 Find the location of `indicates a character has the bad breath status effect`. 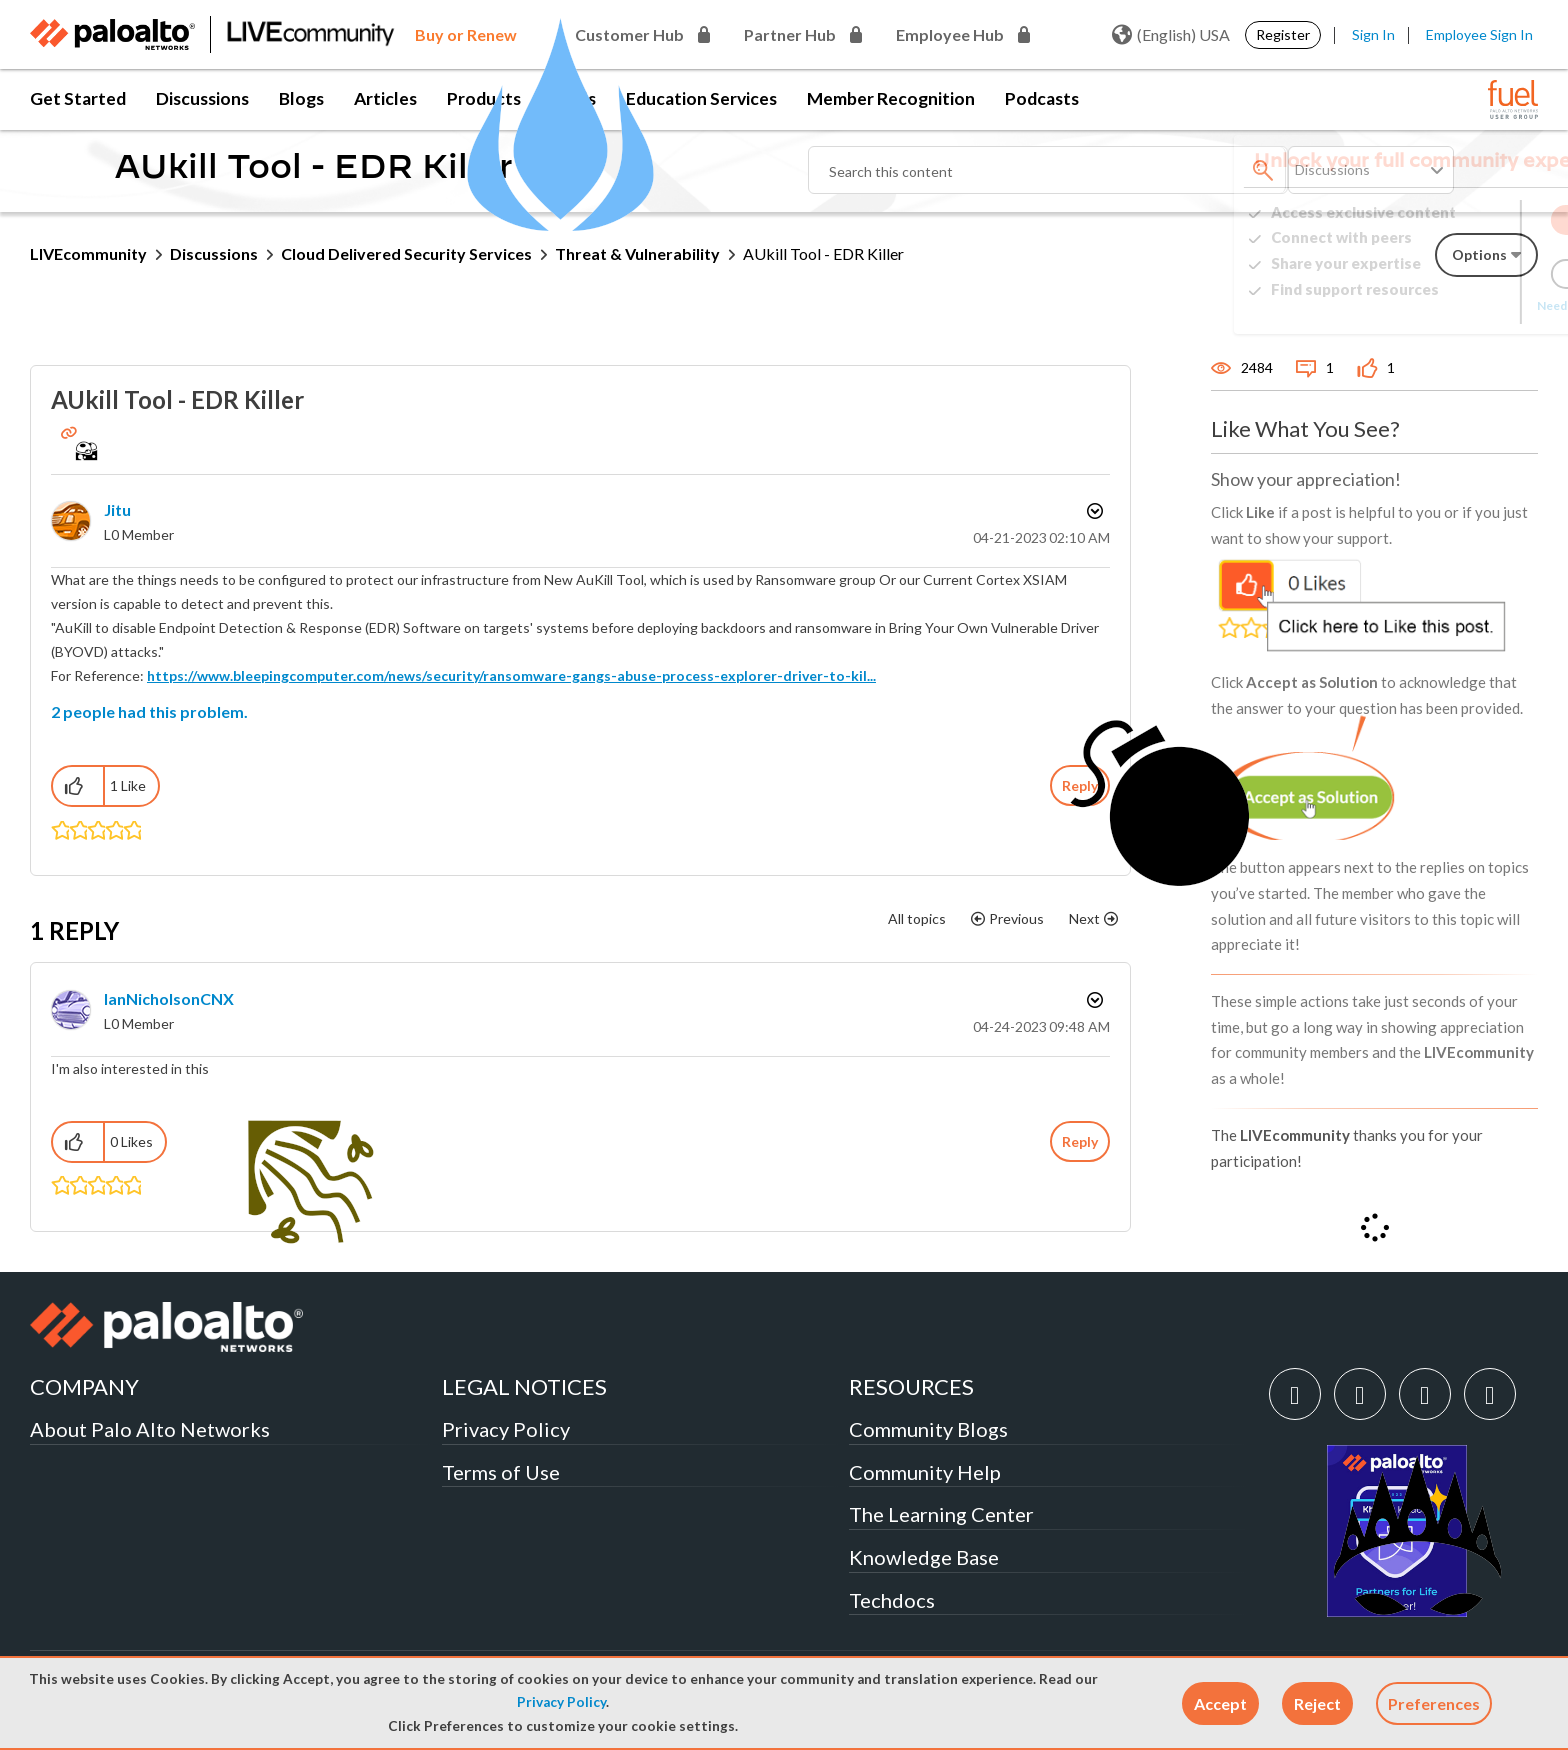

indicates a character has the bad breath status effect is located at coordinates (312, 1185).